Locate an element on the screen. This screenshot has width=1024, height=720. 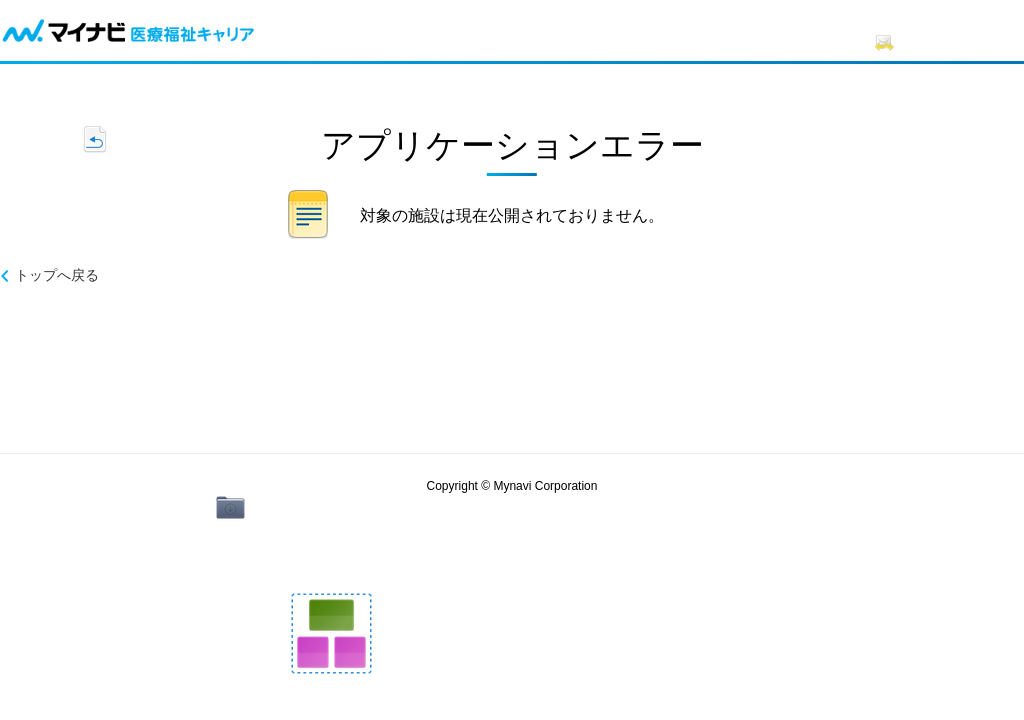
open the notes application is located at coordinates (308, 214).